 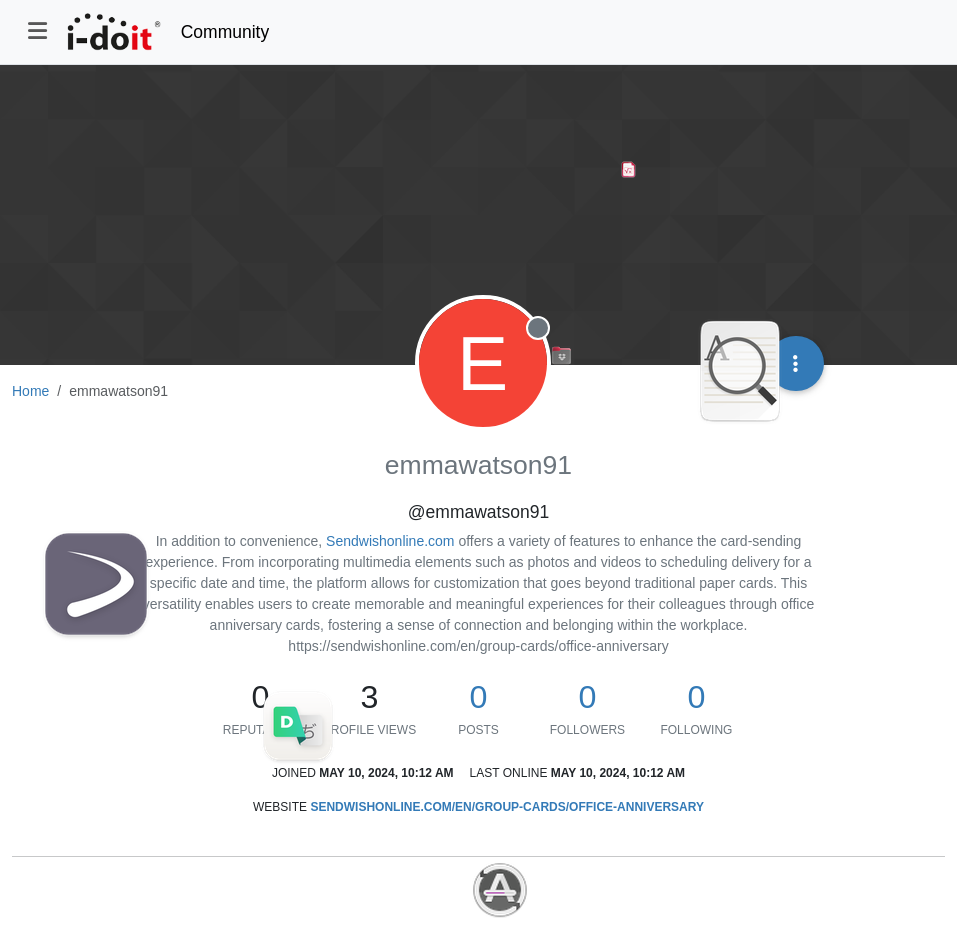 I want to click on open your dropbox synced folder, so click(x=561, y=355).